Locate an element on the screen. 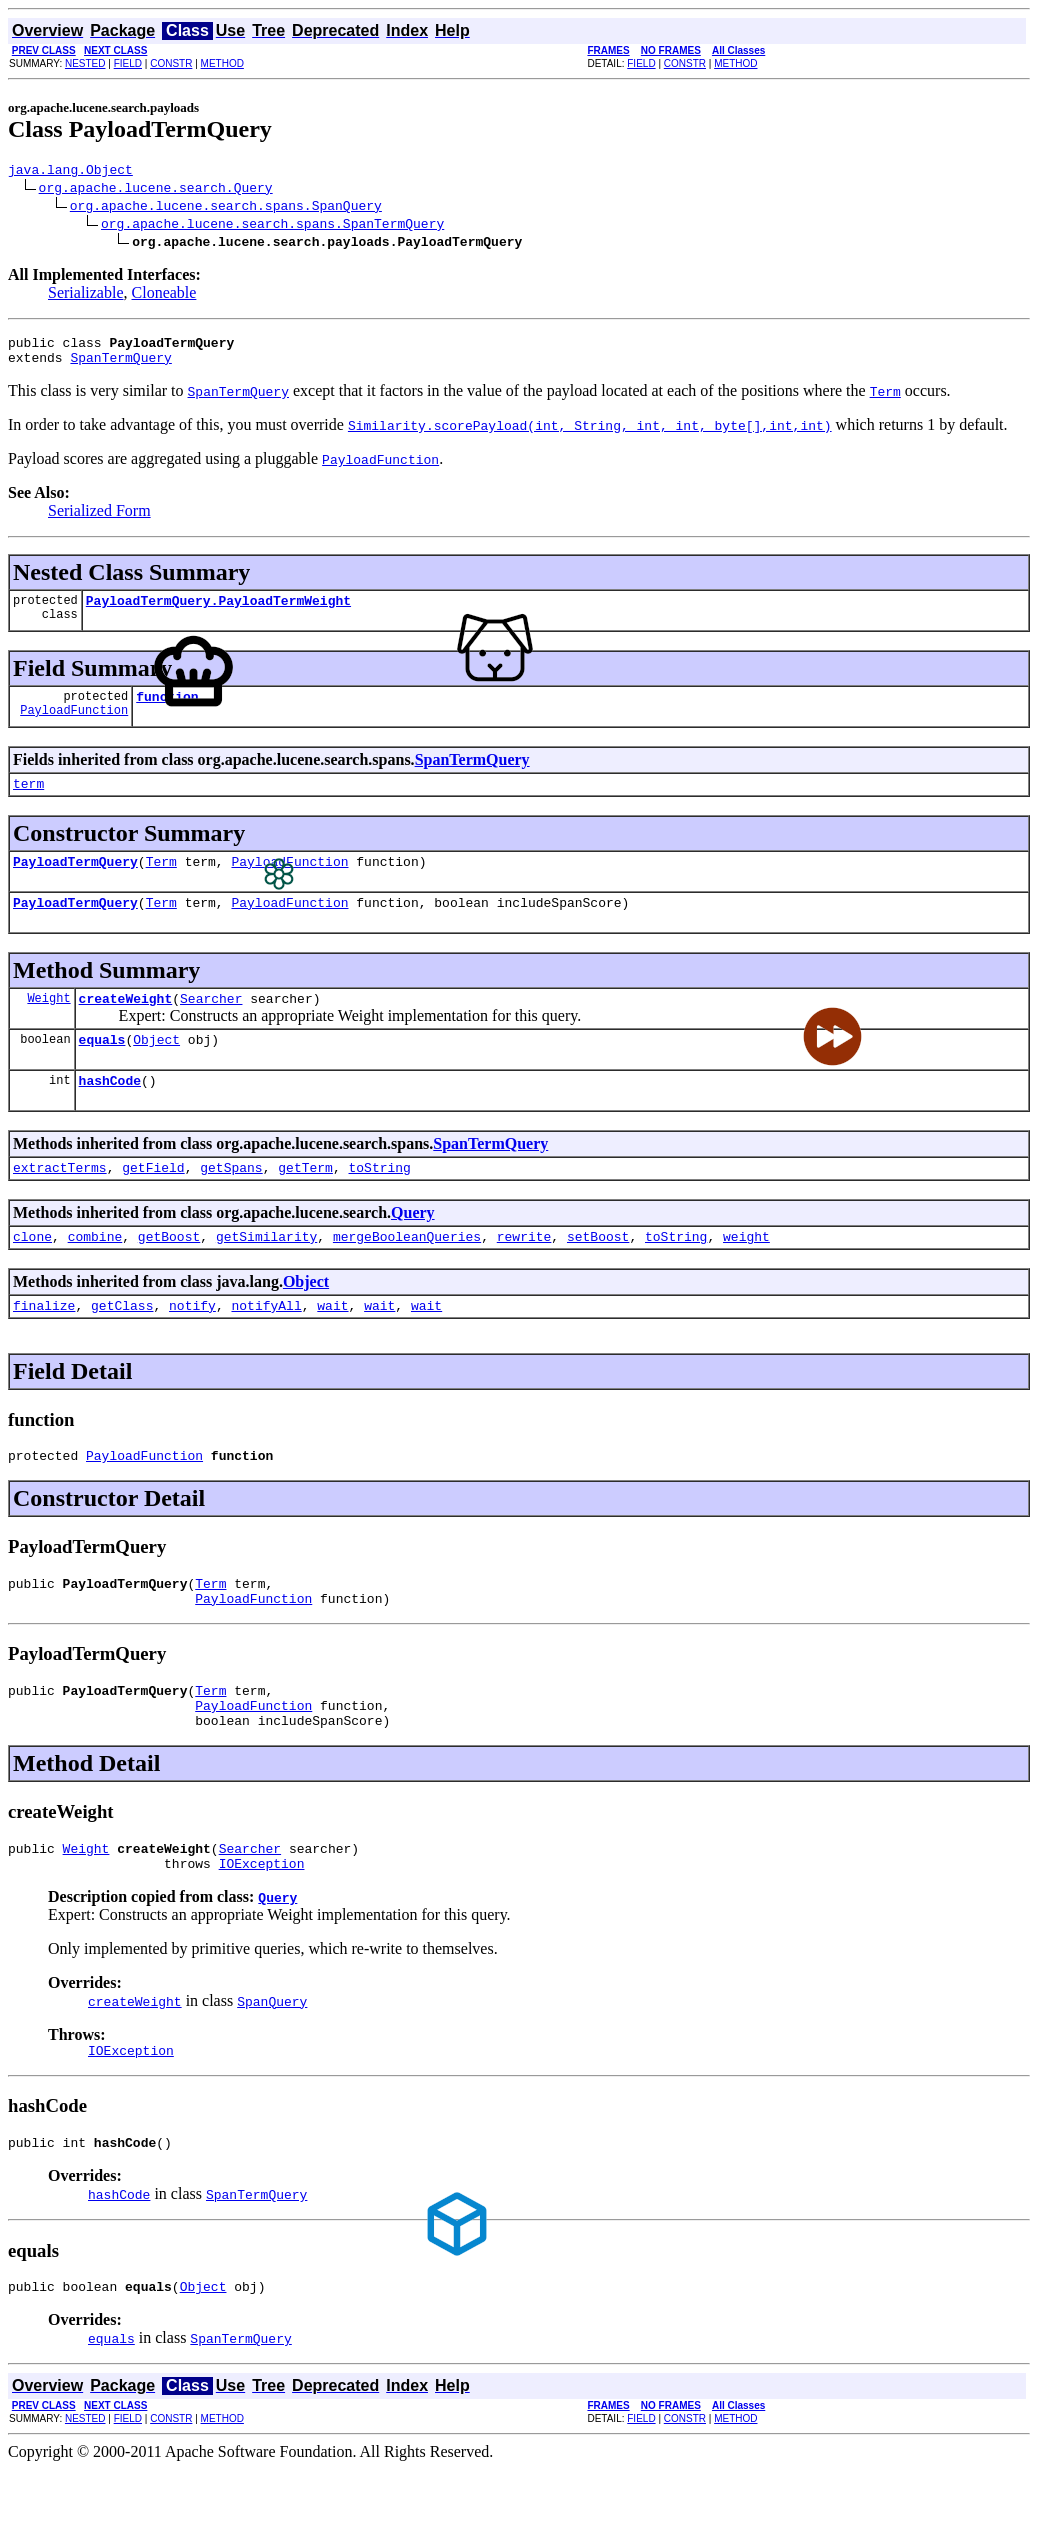  skip forward to the next track is located at coordinates (832, 1036).